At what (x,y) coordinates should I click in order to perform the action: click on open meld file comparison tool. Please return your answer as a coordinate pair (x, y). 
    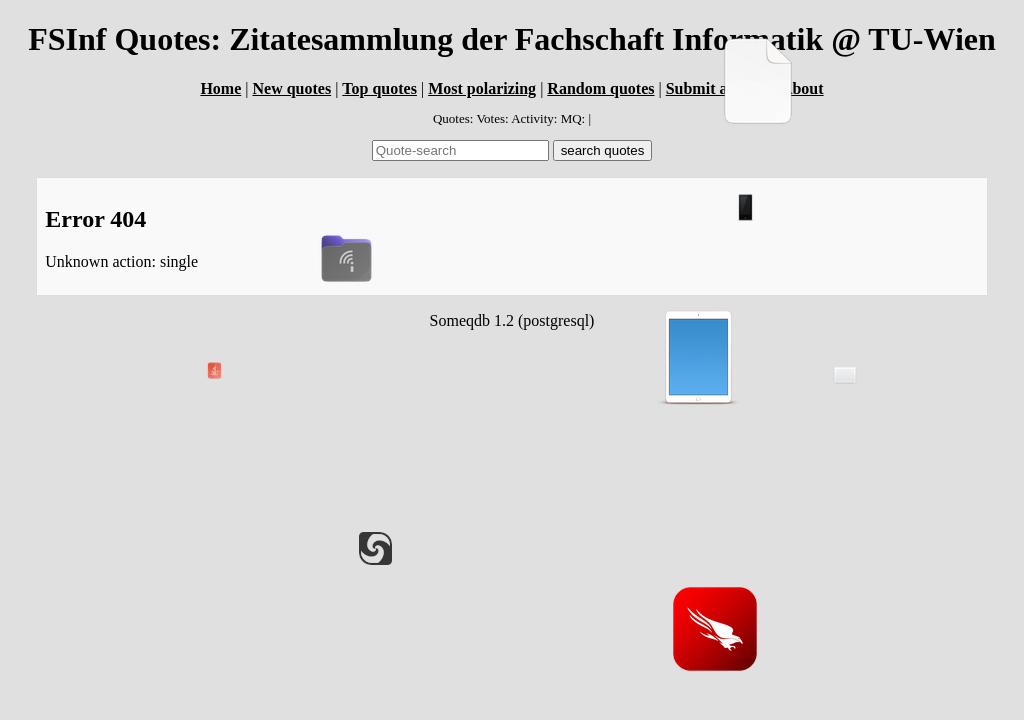
    Looking at the image, I should click on (375, 548).